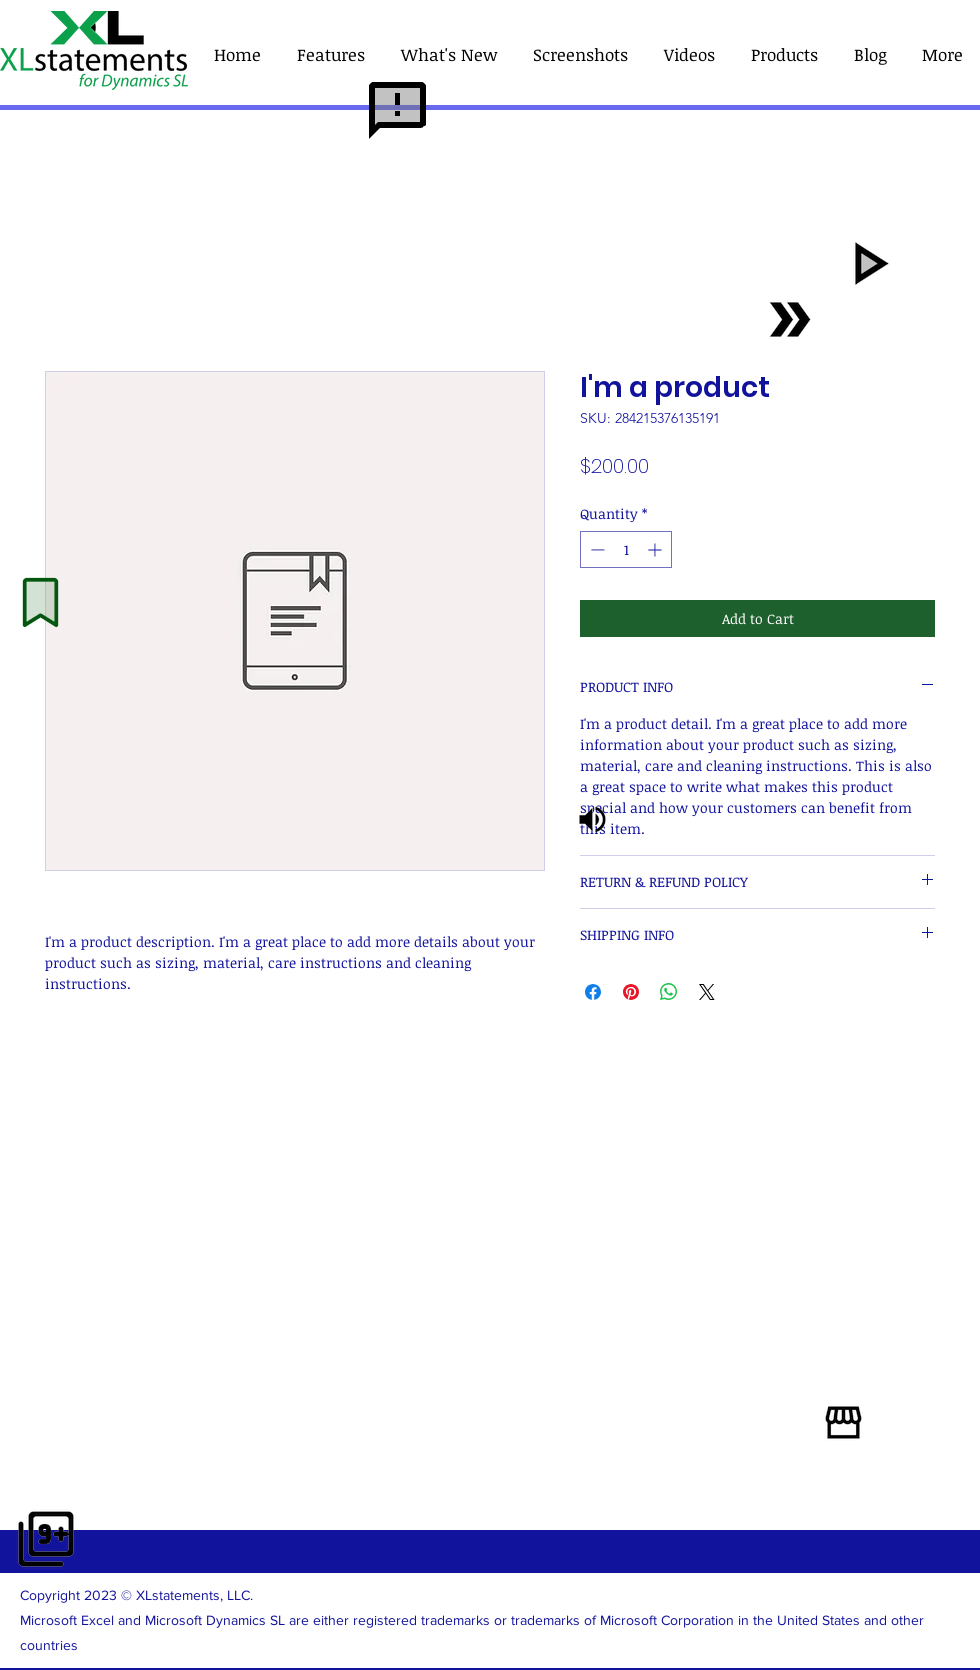 Image resolution: width=980 pixels, height=1670 pixels. I want to click on save this item to your bookmarks, so click(40, 601).